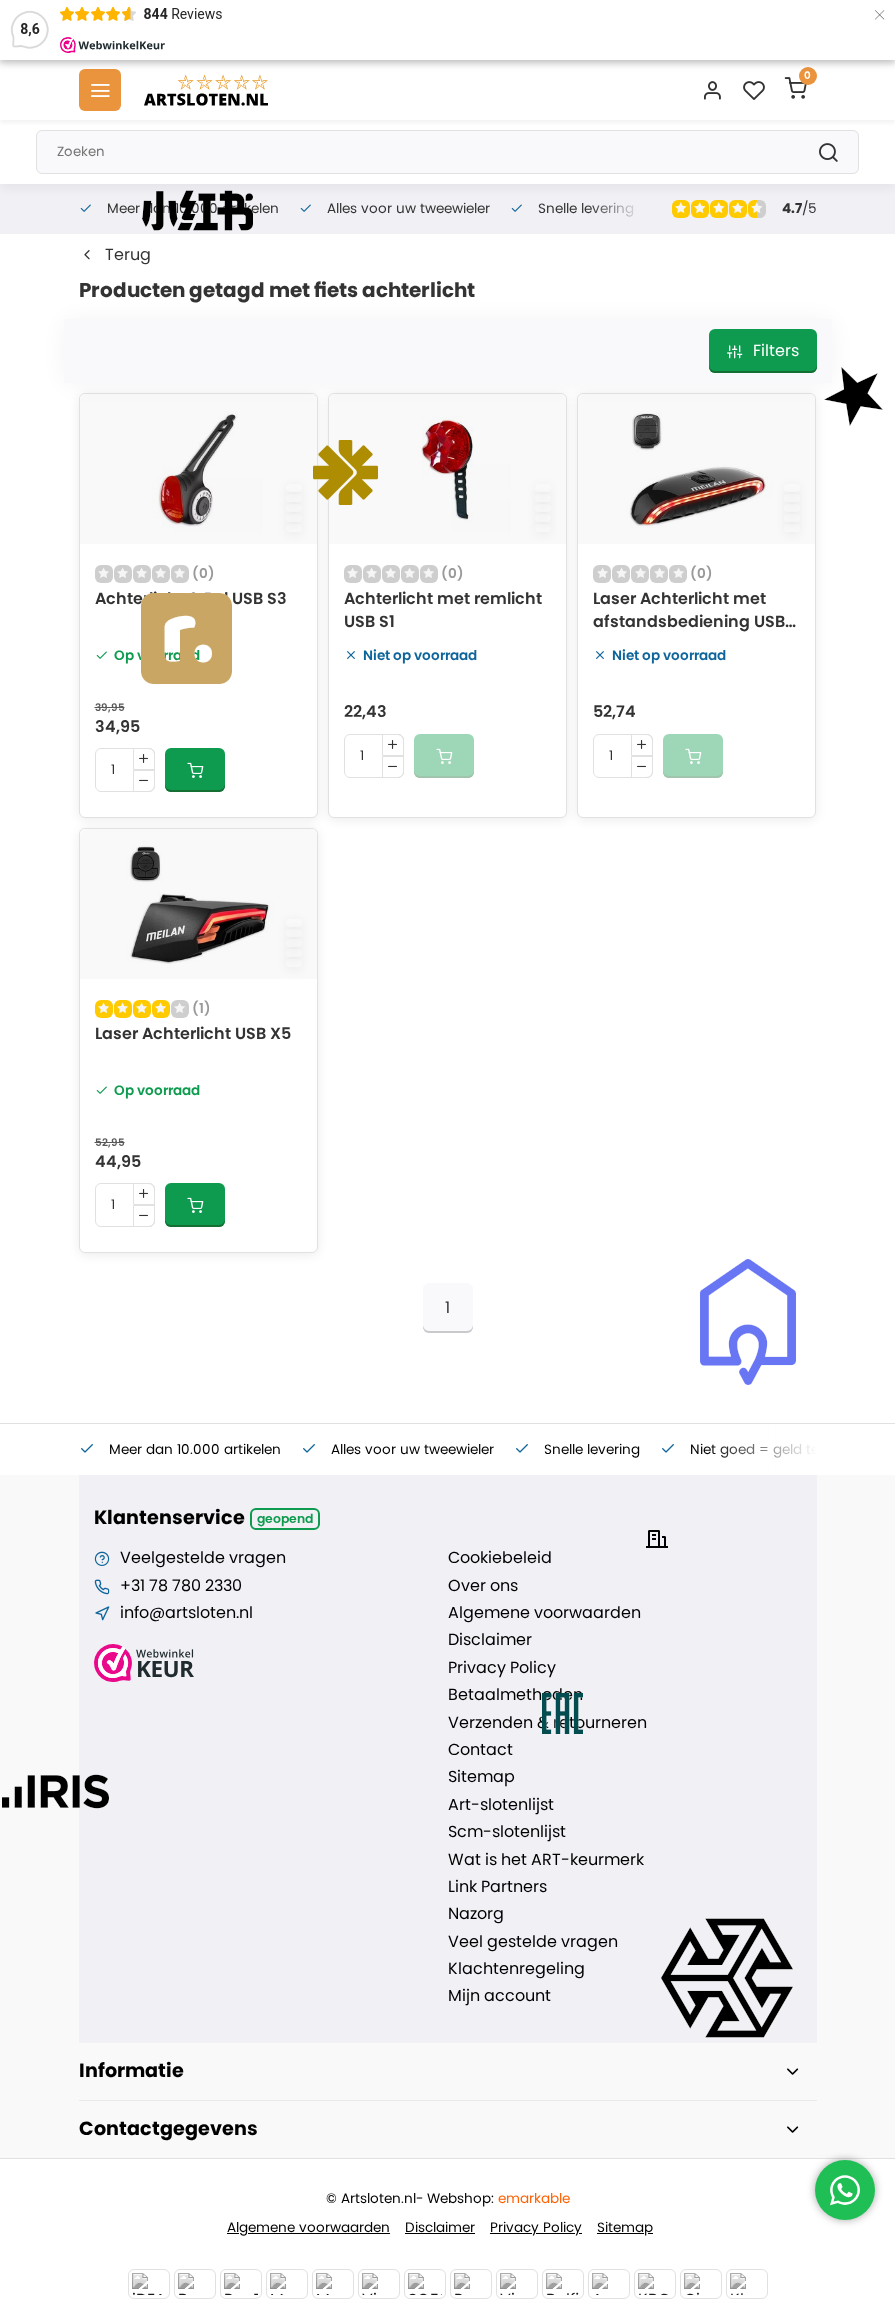 The image size is (895, 2300). I want to click on open the emlakjet real estate app, so click(748, 1322).